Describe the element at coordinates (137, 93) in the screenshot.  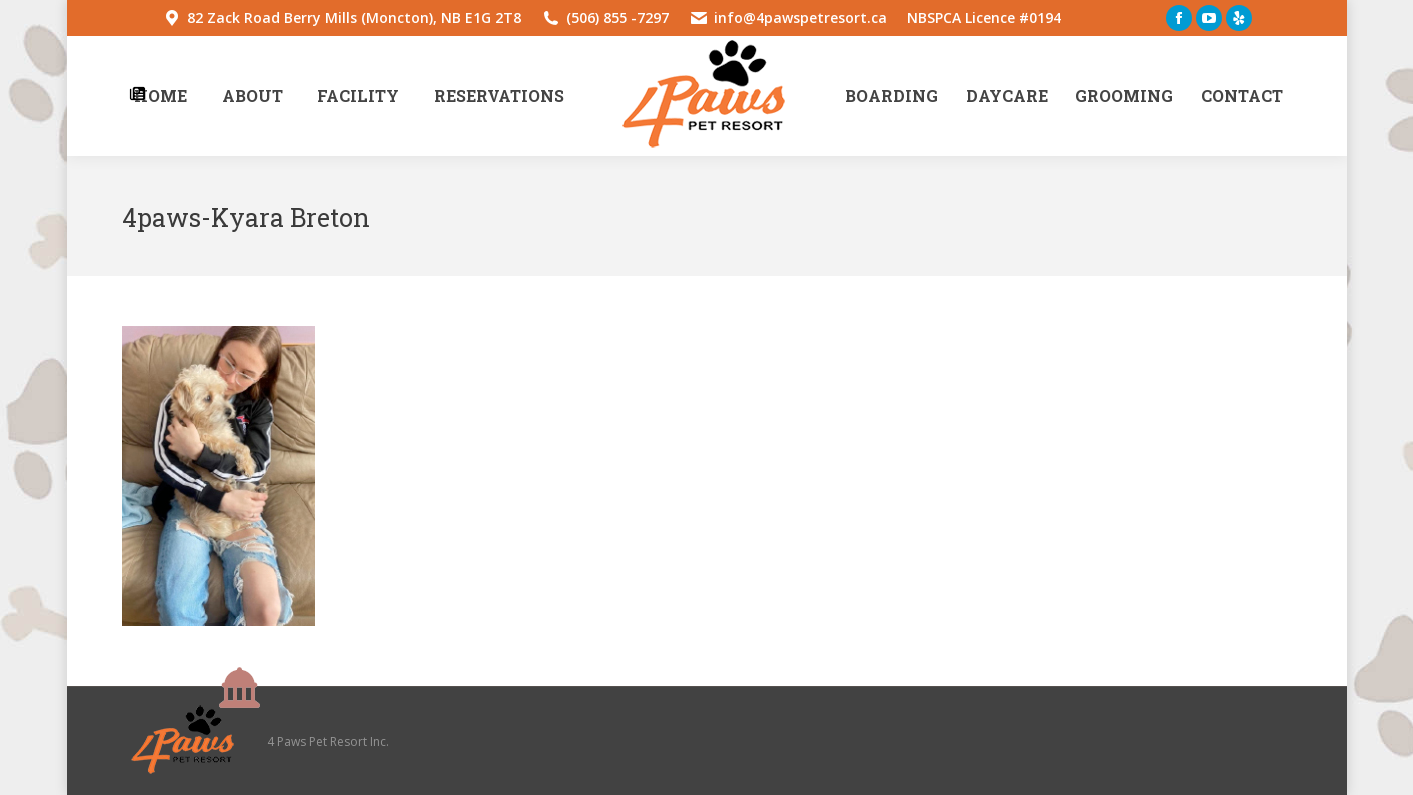
I see `view news feed or articles` at that location.